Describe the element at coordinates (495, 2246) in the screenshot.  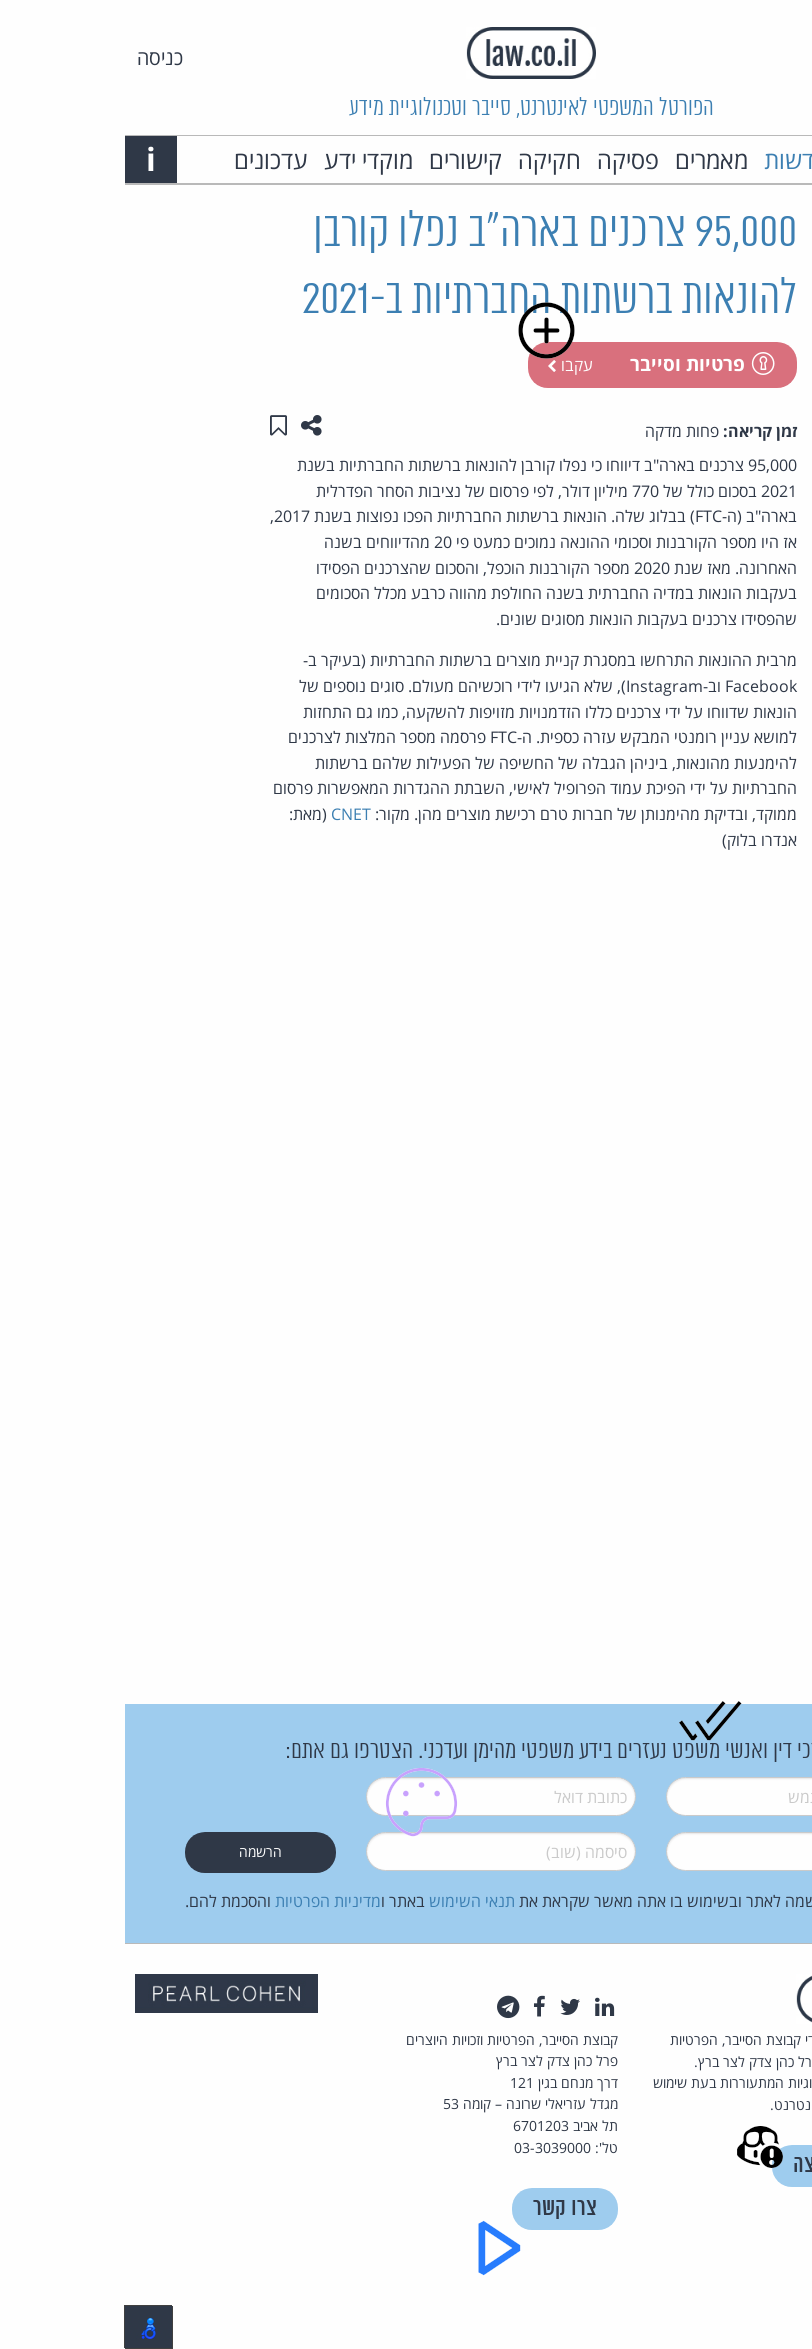
I see `start debugging session` at that location.